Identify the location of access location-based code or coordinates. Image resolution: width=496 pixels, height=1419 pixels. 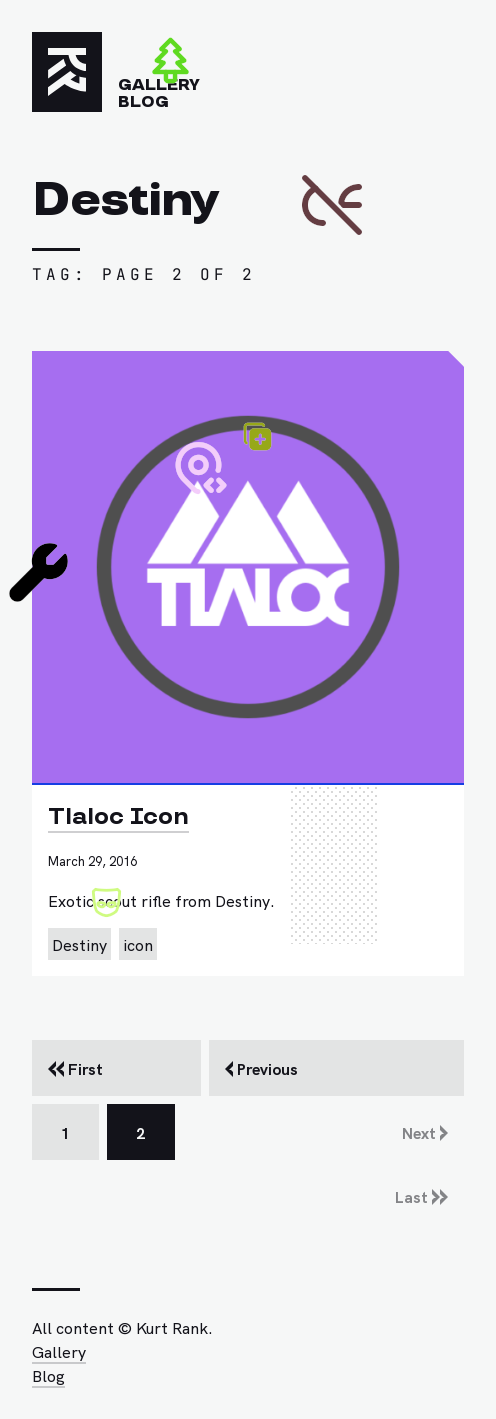
(198, 467).